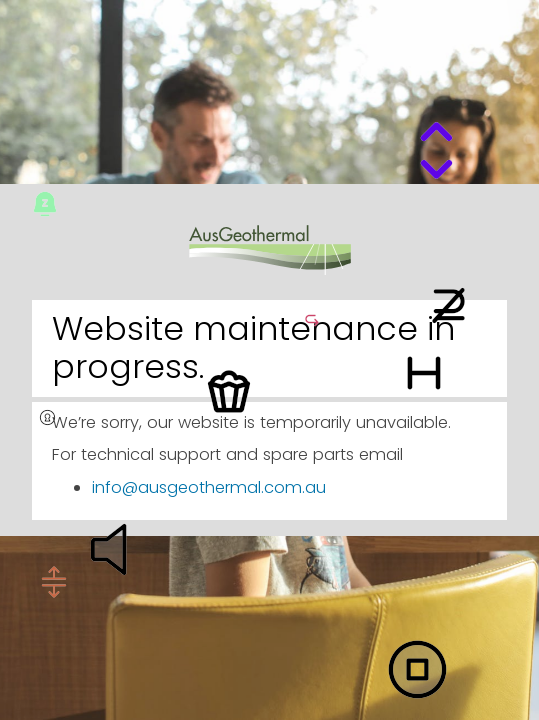 This screenshot has height=720, width=539. What do you see at coordinates (45, 204) in the screenshot?
I see `mute notifications or enable do not disturb mode` at bounding box center [45, 204].